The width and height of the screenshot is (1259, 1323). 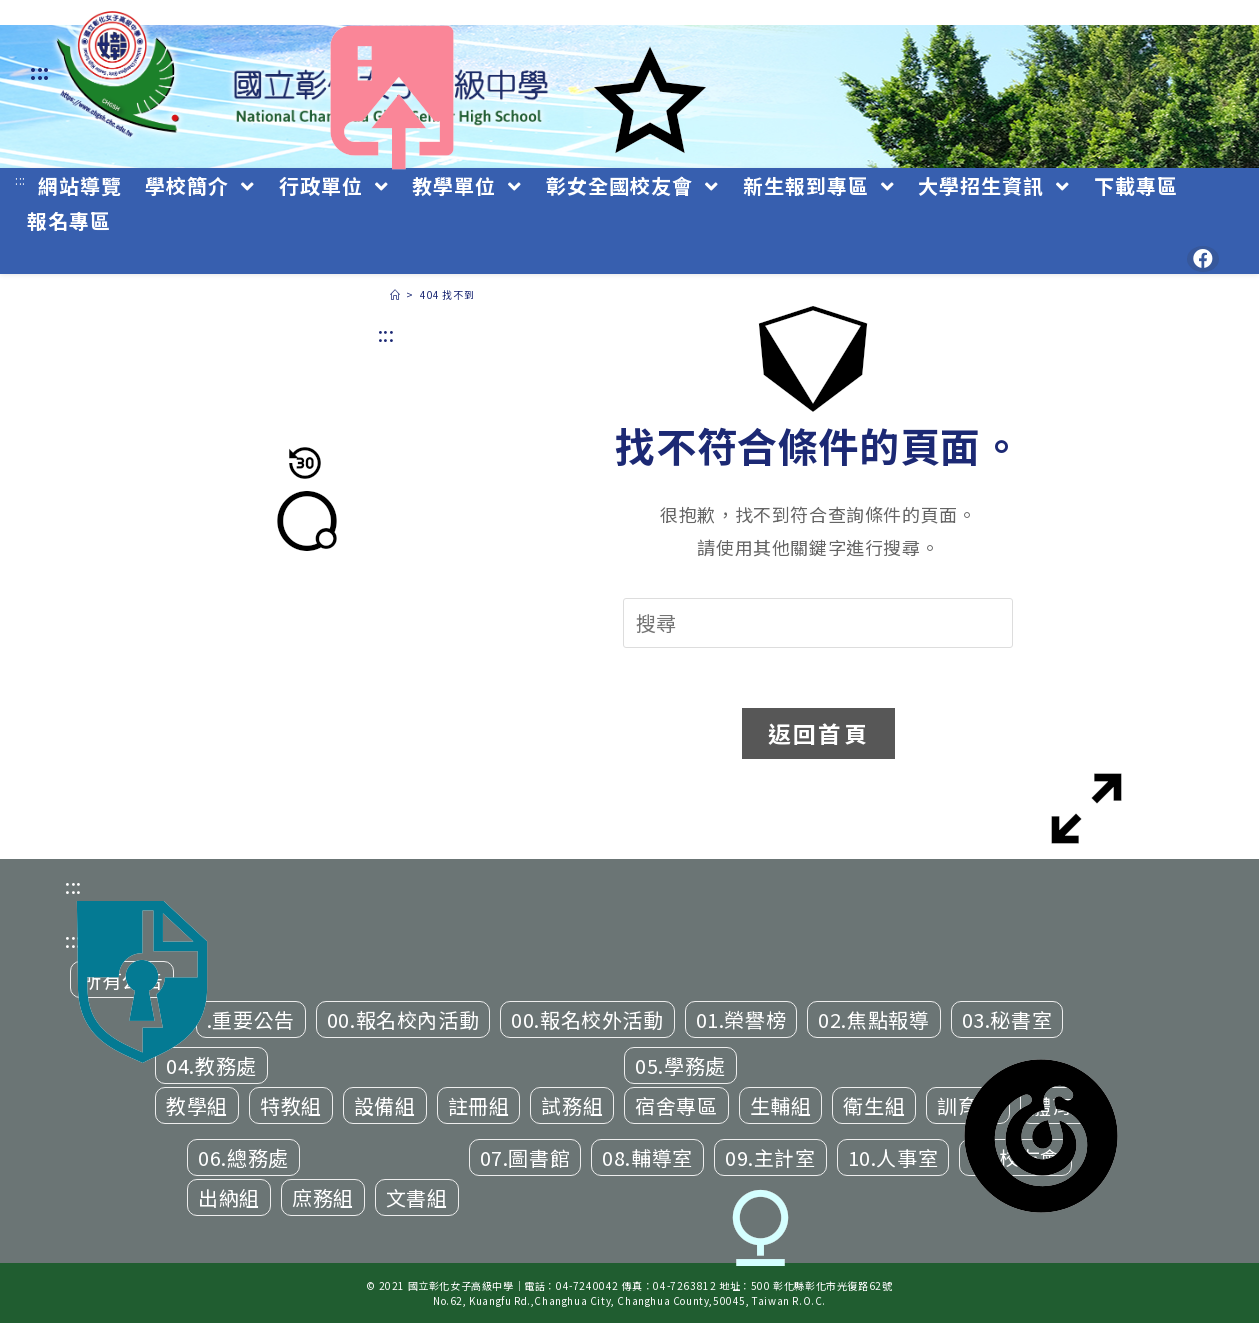 I want to click on view commit history for a repository, so click(x=392, y=94).